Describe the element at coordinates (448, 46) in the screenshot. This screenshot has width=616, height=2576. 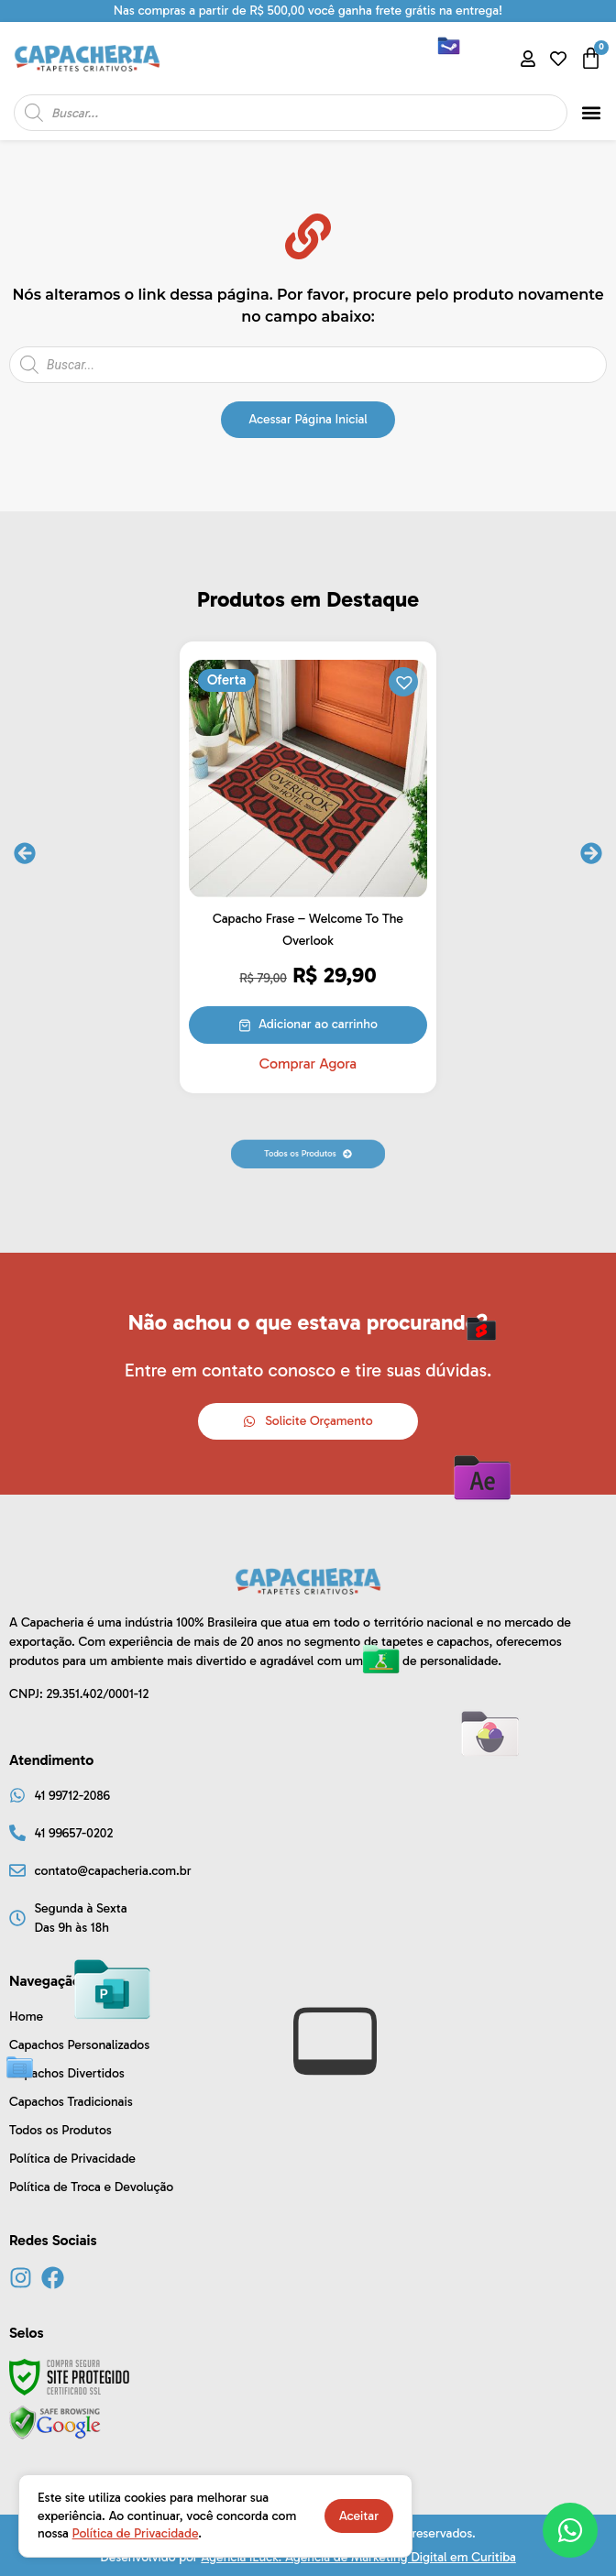
I see `open your steam games folder` at that location.